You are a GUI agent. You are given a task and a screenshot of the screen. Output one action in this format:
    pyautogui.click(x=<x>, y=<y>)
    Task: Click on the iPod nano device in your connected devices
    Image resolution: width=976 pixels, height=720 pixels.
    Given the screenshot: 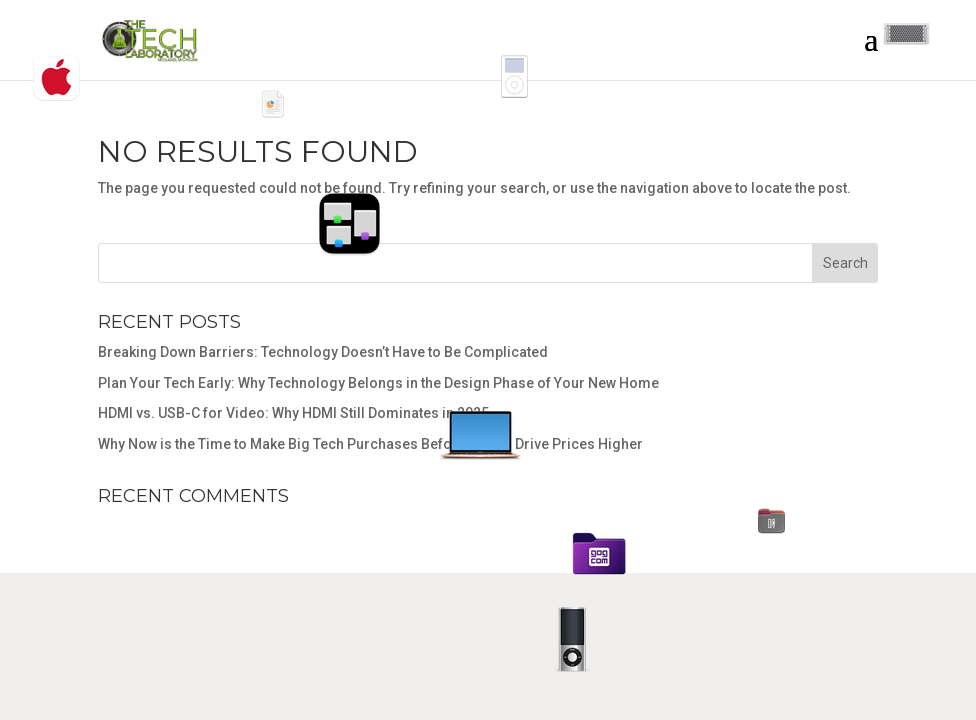 What is the action you would take?
    pyautogui.click(x=572, y=640)
    